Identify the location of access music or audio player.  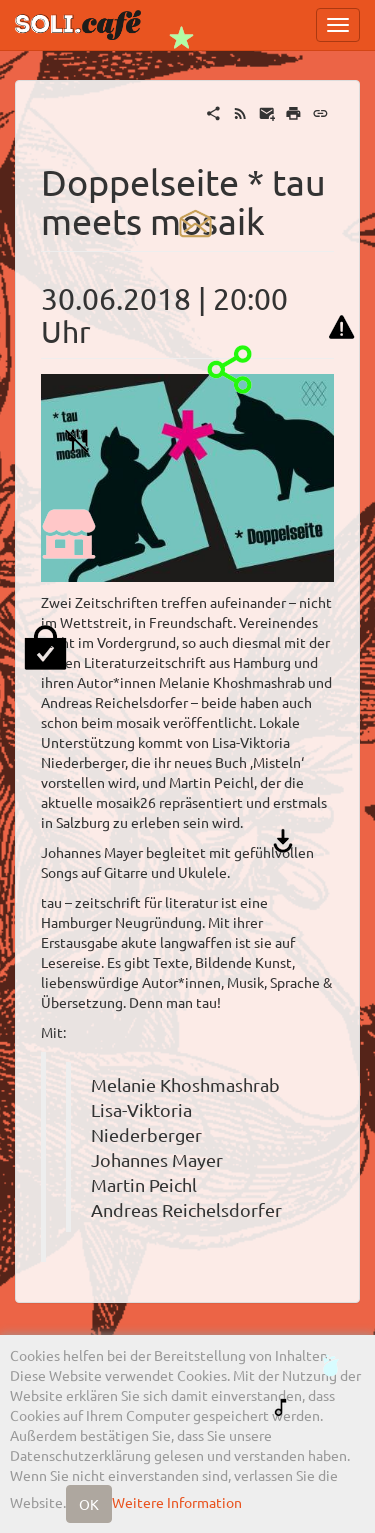
(280, 1407).